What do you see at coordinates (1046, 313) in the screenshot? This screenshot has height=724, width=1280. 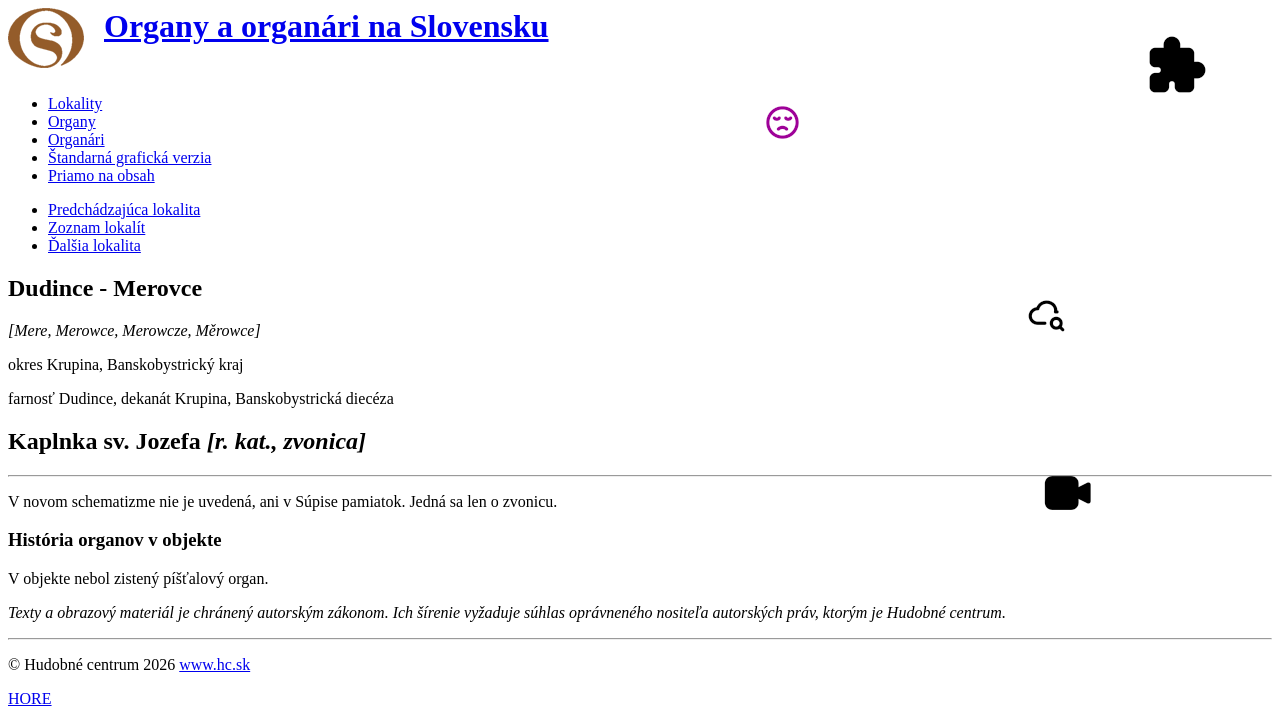 I see `search files in cloud storage` at bounding box center [1046, 313].